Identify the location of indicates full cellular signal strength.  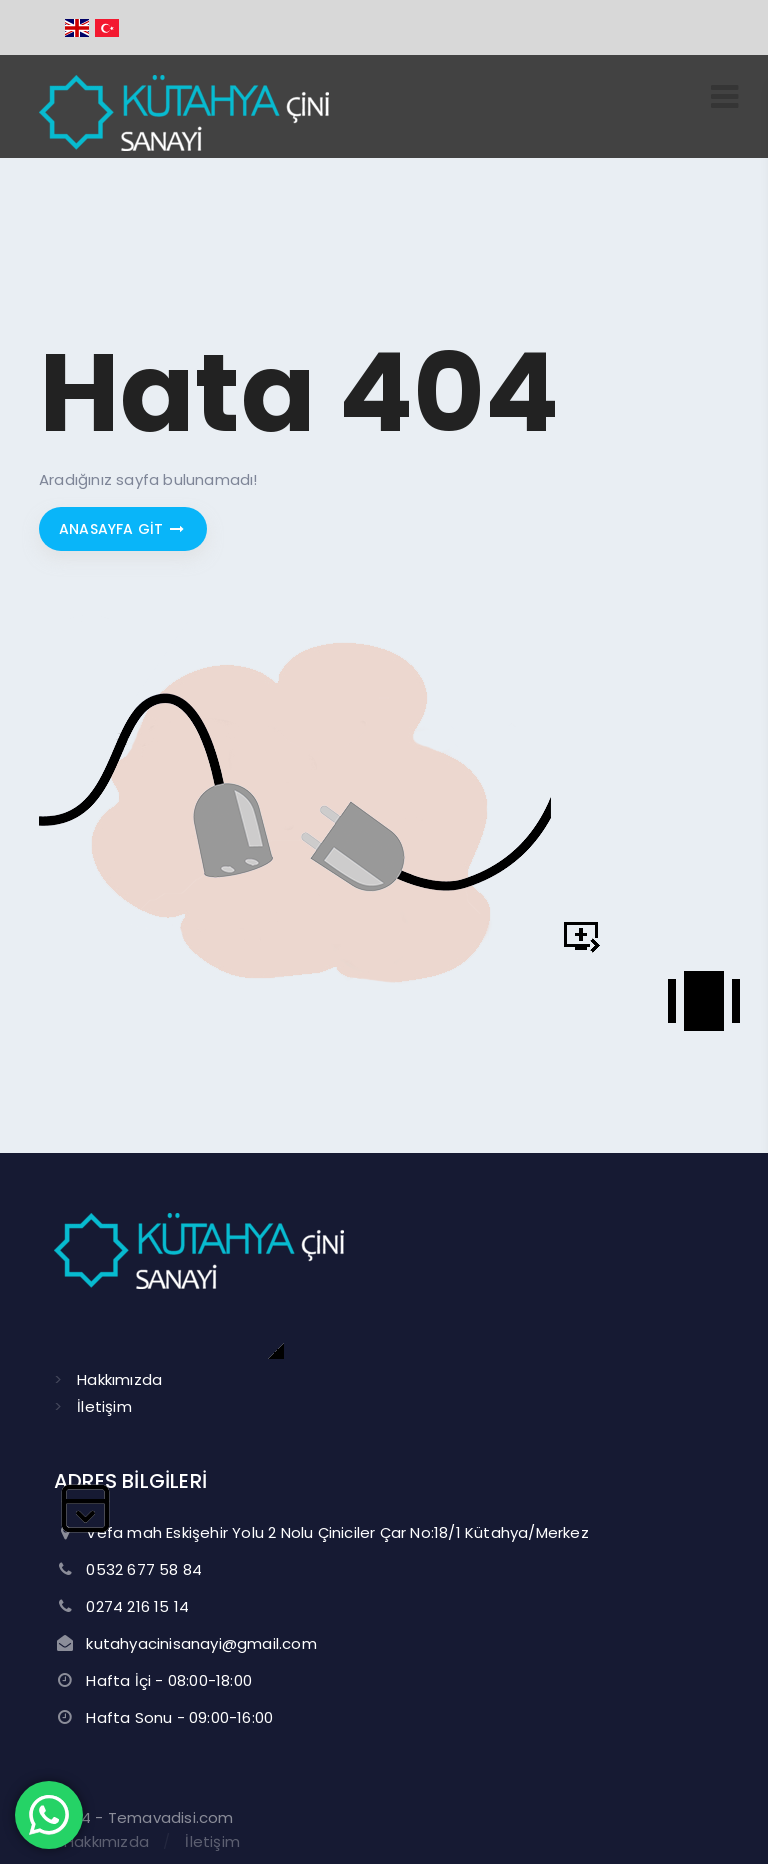
(276, 1351).